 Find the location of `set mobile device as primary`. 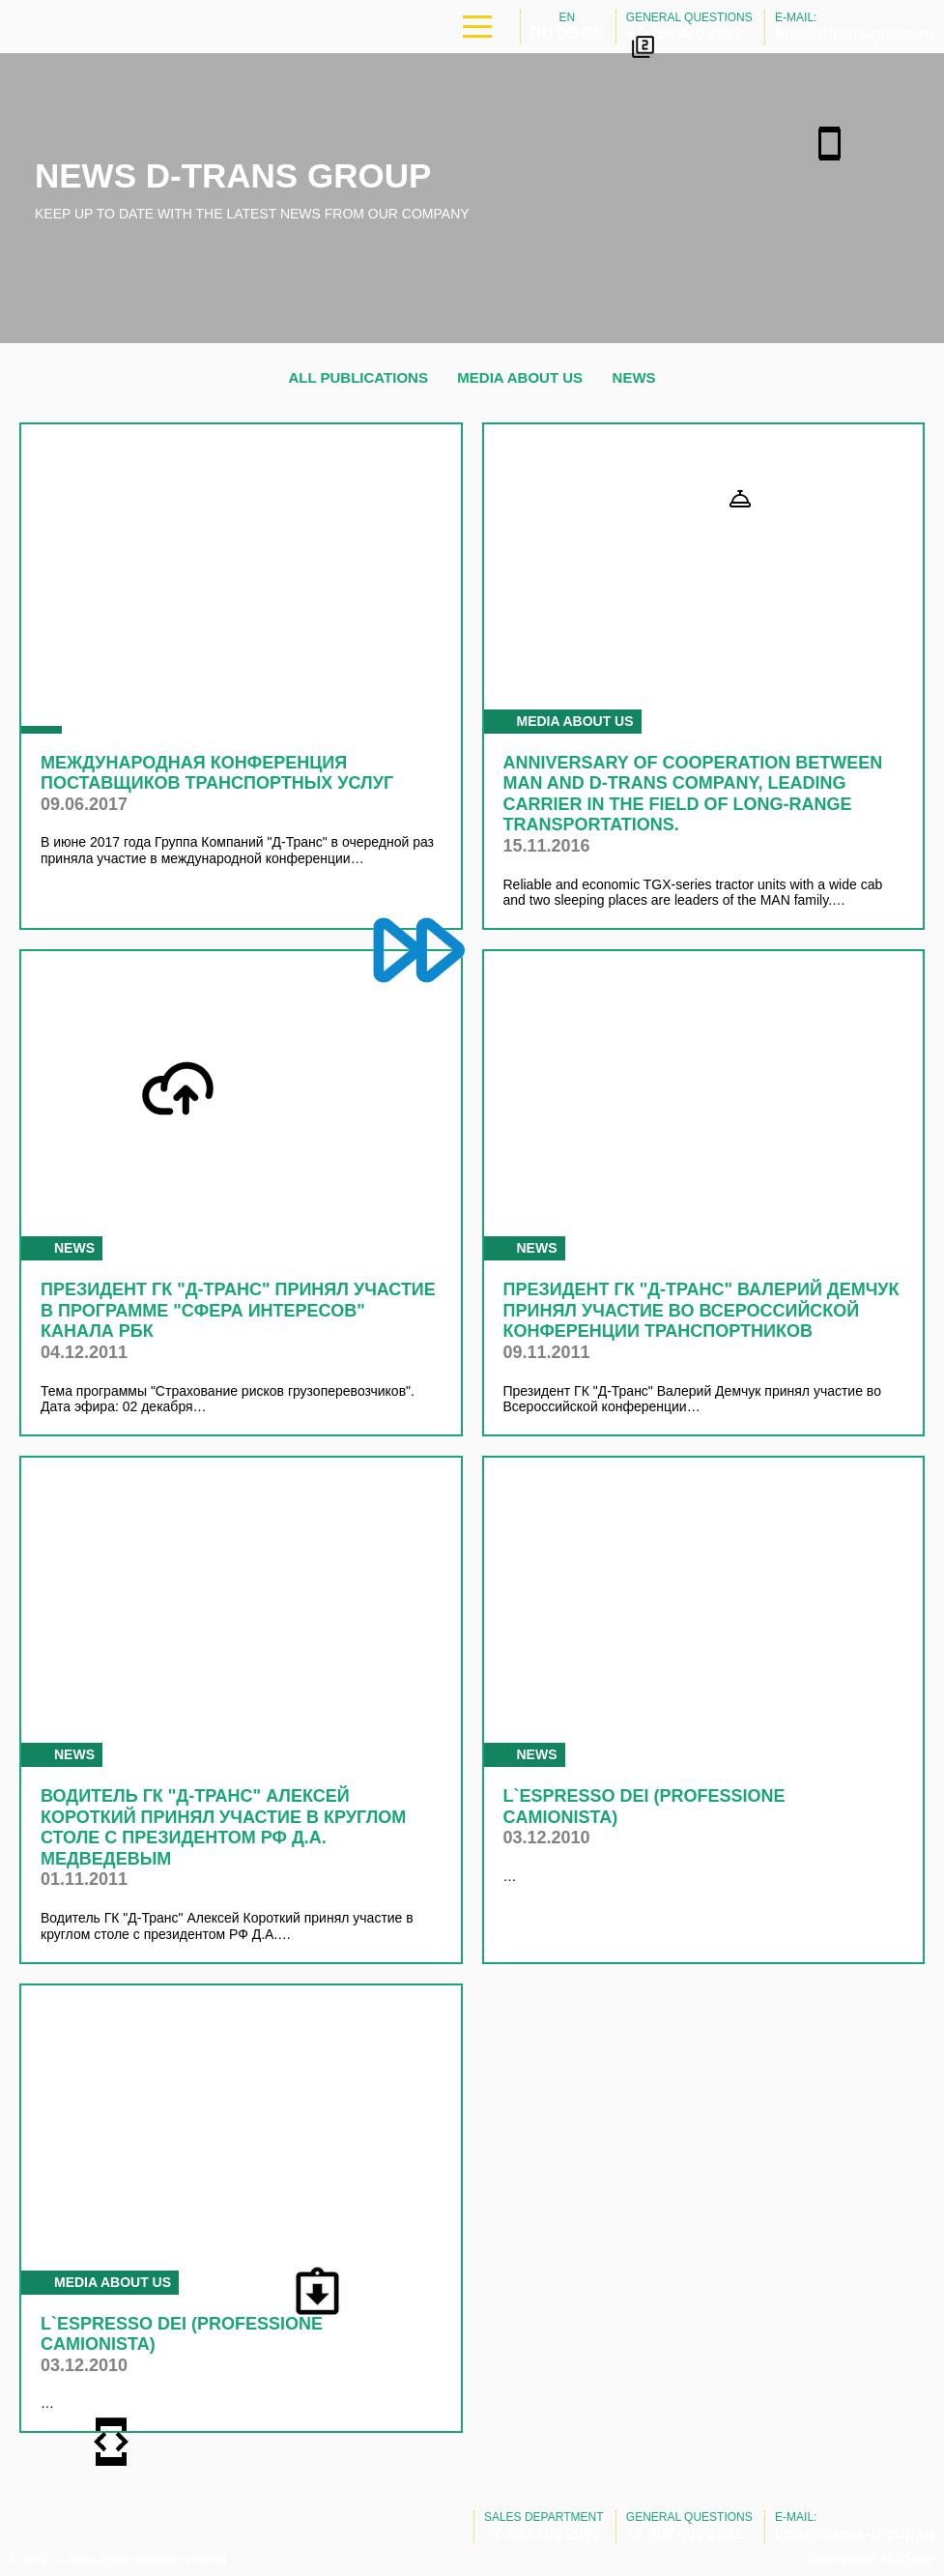

set mobile device as primary is located at coordinates (829, 143).